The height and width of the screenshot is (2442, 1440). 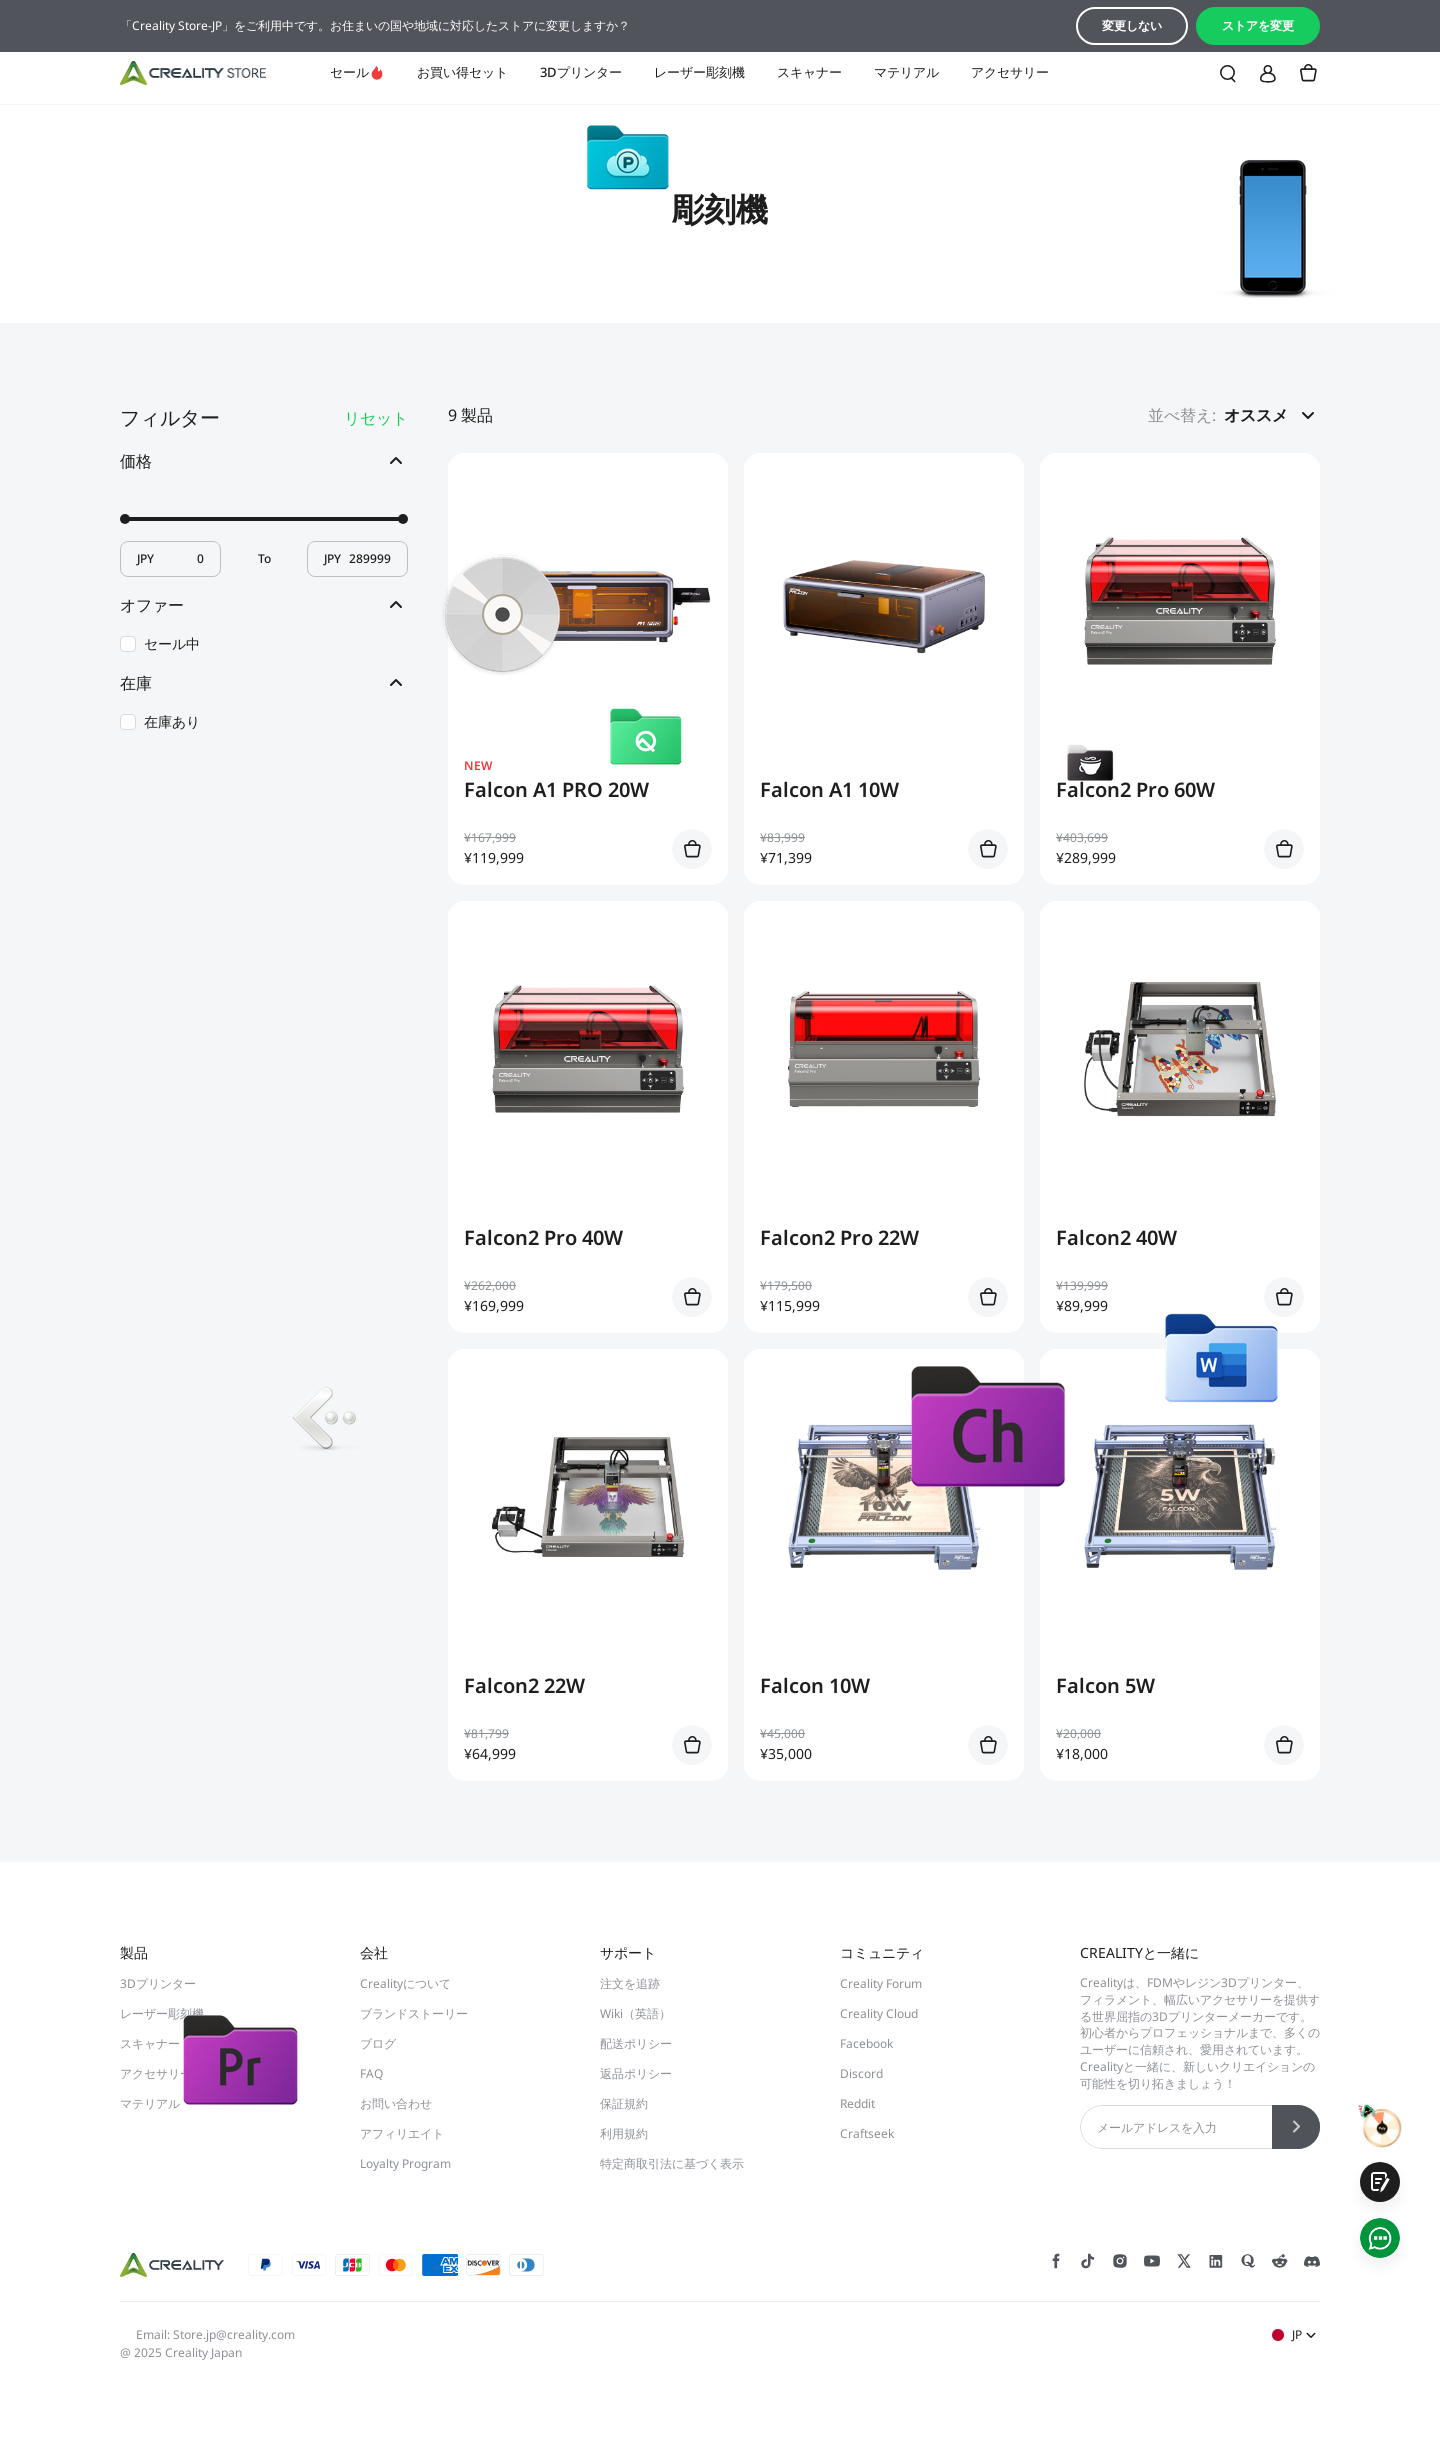 What do you see at coordinates (987, 1430) in the screenshot?
I see `open adobe character animator project folder` at bounding box center [987, 1430].